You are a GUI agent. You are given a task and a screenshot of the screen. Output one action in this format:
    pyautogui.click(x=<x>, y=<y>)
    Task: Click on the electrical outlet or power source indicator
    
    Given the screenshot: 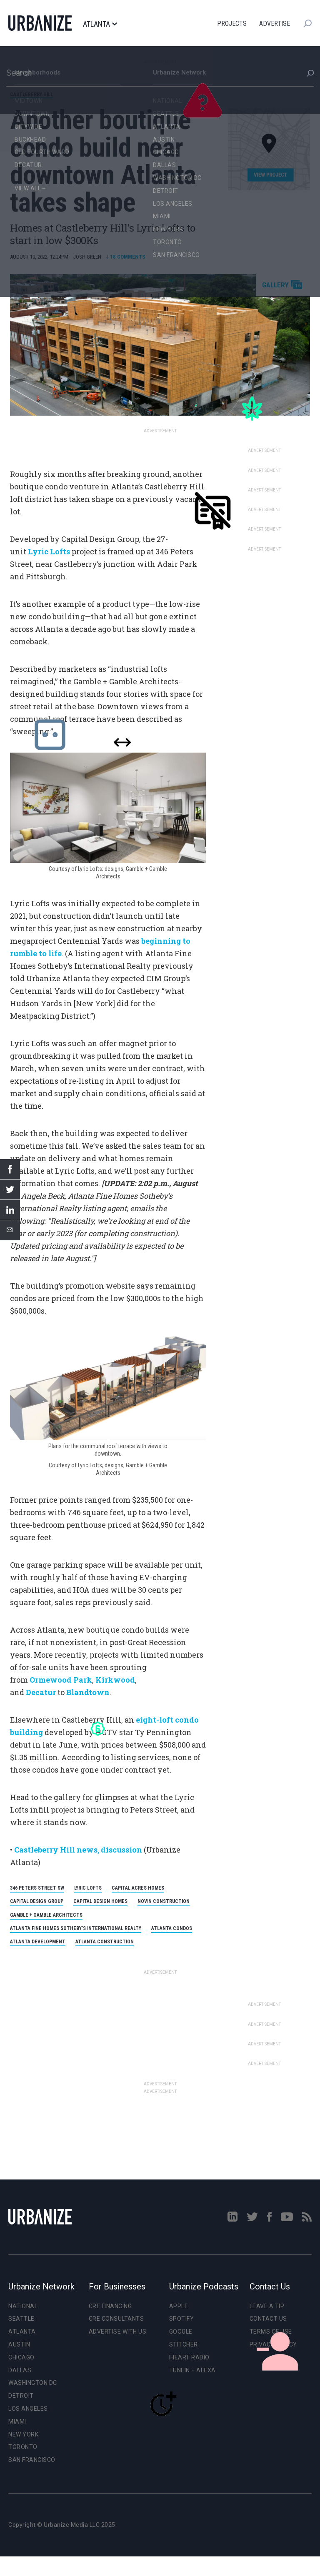 What is the action you would take?
    pyautogui.click(x=50, y=735)
    